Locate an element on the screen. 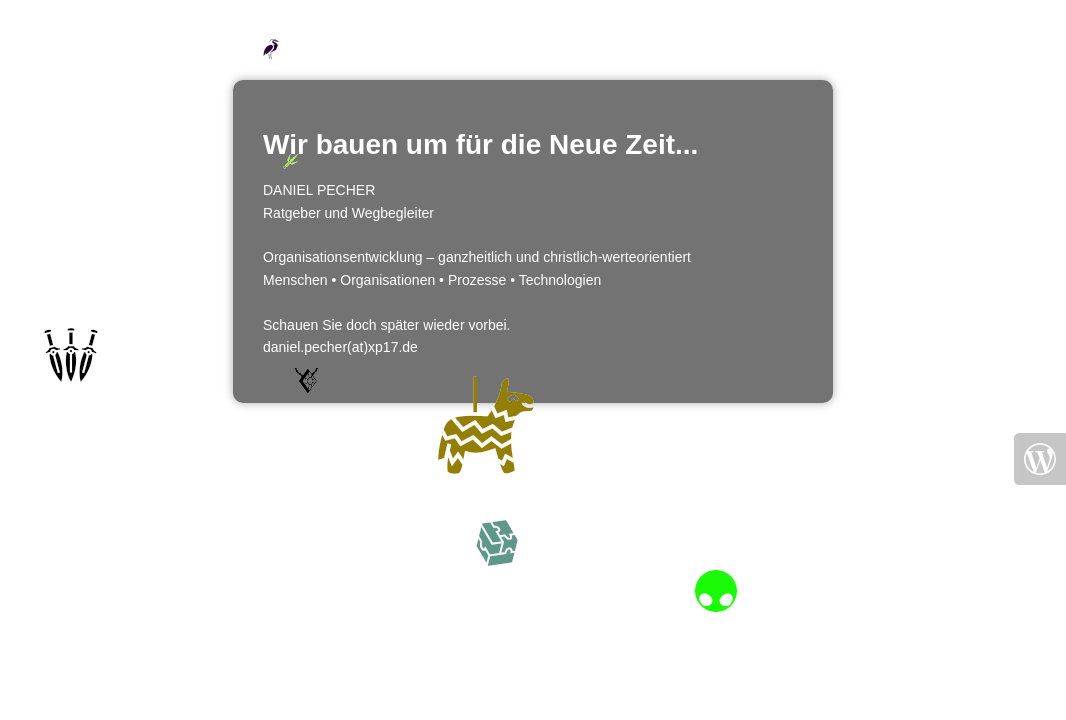  select daggers as your weapon type is located at coordinates (71, 355).